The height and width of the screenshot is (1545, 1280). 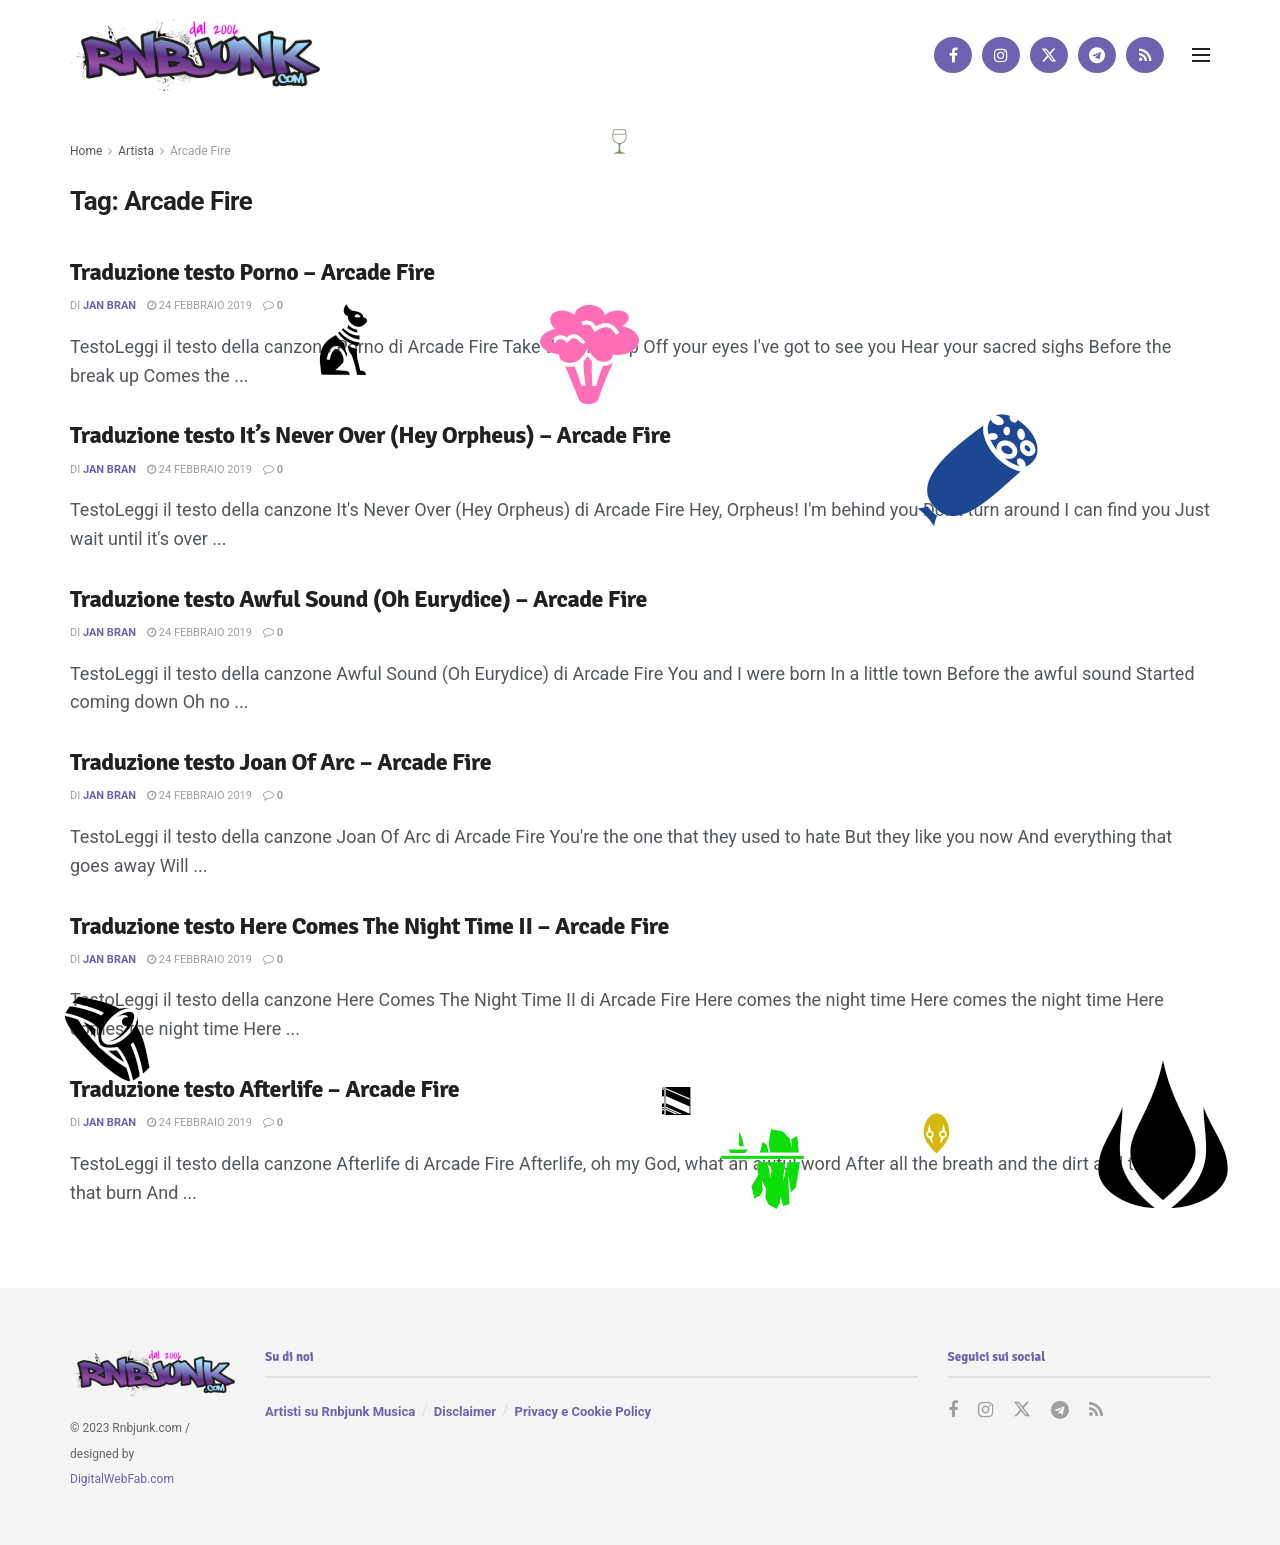 What do you see at coordinates (762, 1168) in the screenshot?
I see `indicates hidden complexity or underlying data not immediately visible` at bounding box center [762, 1168].